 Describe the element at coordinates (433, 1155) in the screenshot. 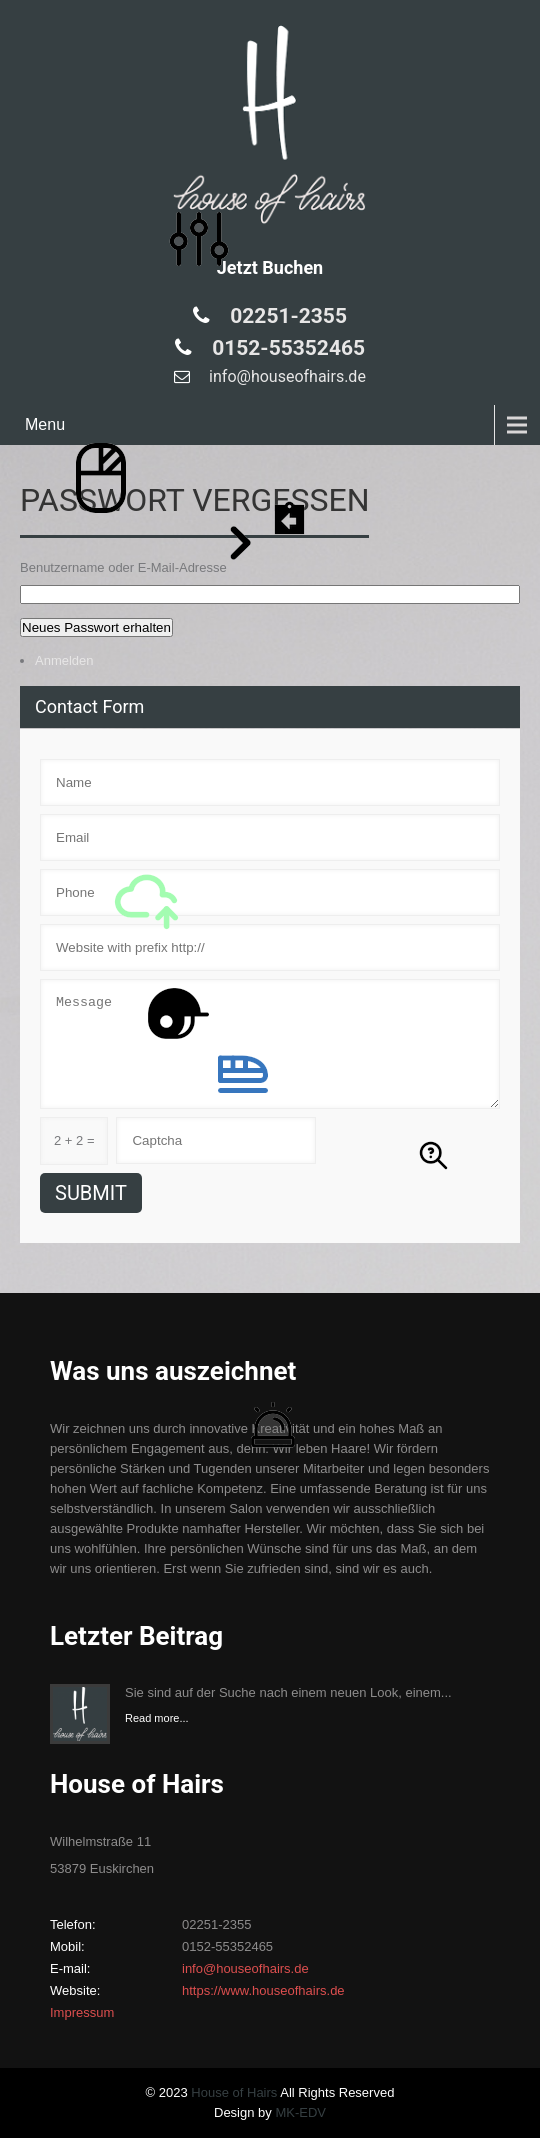

I see `search help or FAQ` at that location.